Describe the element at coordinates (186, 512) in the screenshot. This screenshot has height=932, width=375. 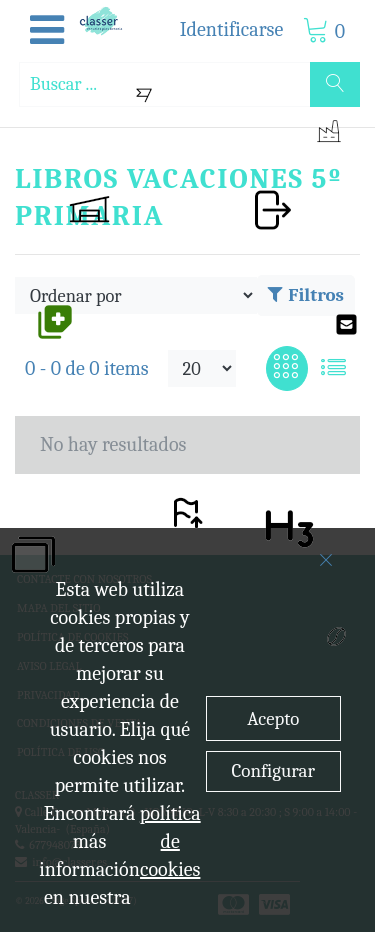
I see `upload or submit a flag report` at that location.